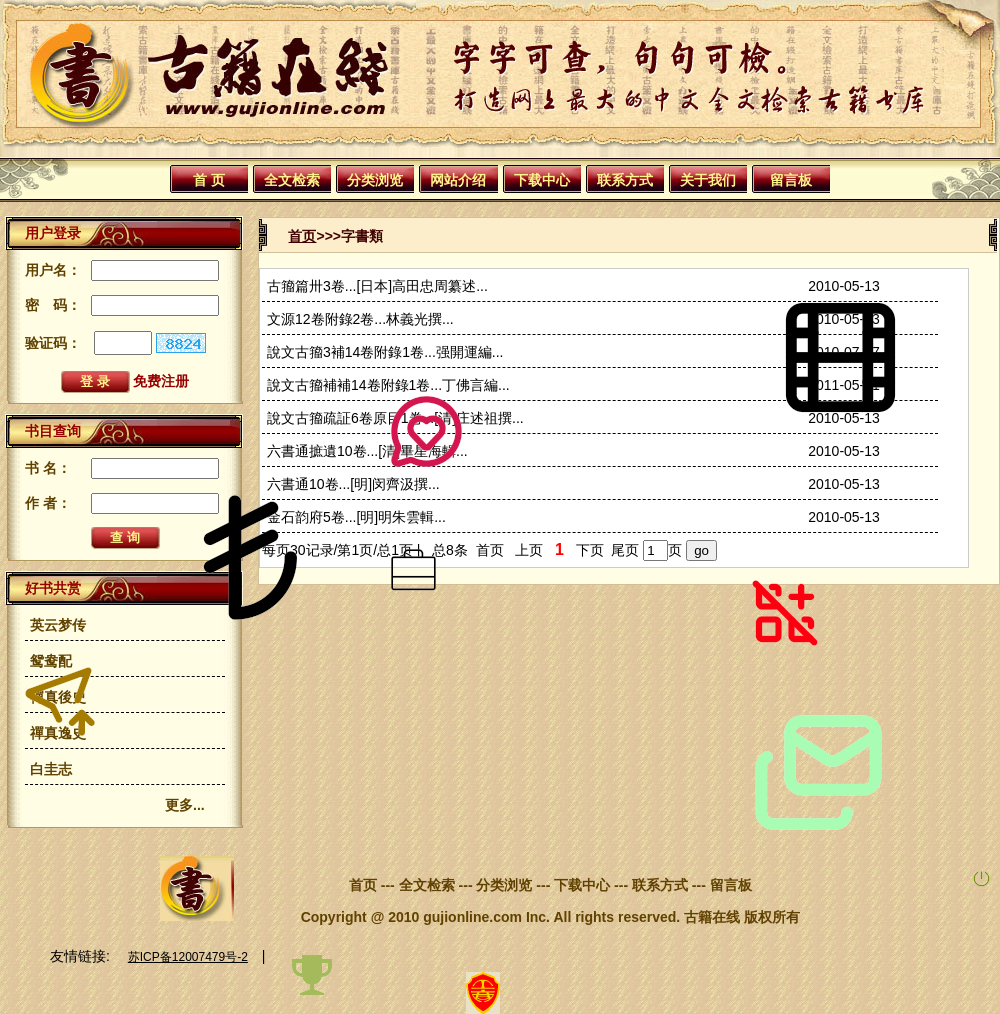  Describe the element at coordinates (426, 431) in the screenshot. I see `send a message to favorites` at that location.